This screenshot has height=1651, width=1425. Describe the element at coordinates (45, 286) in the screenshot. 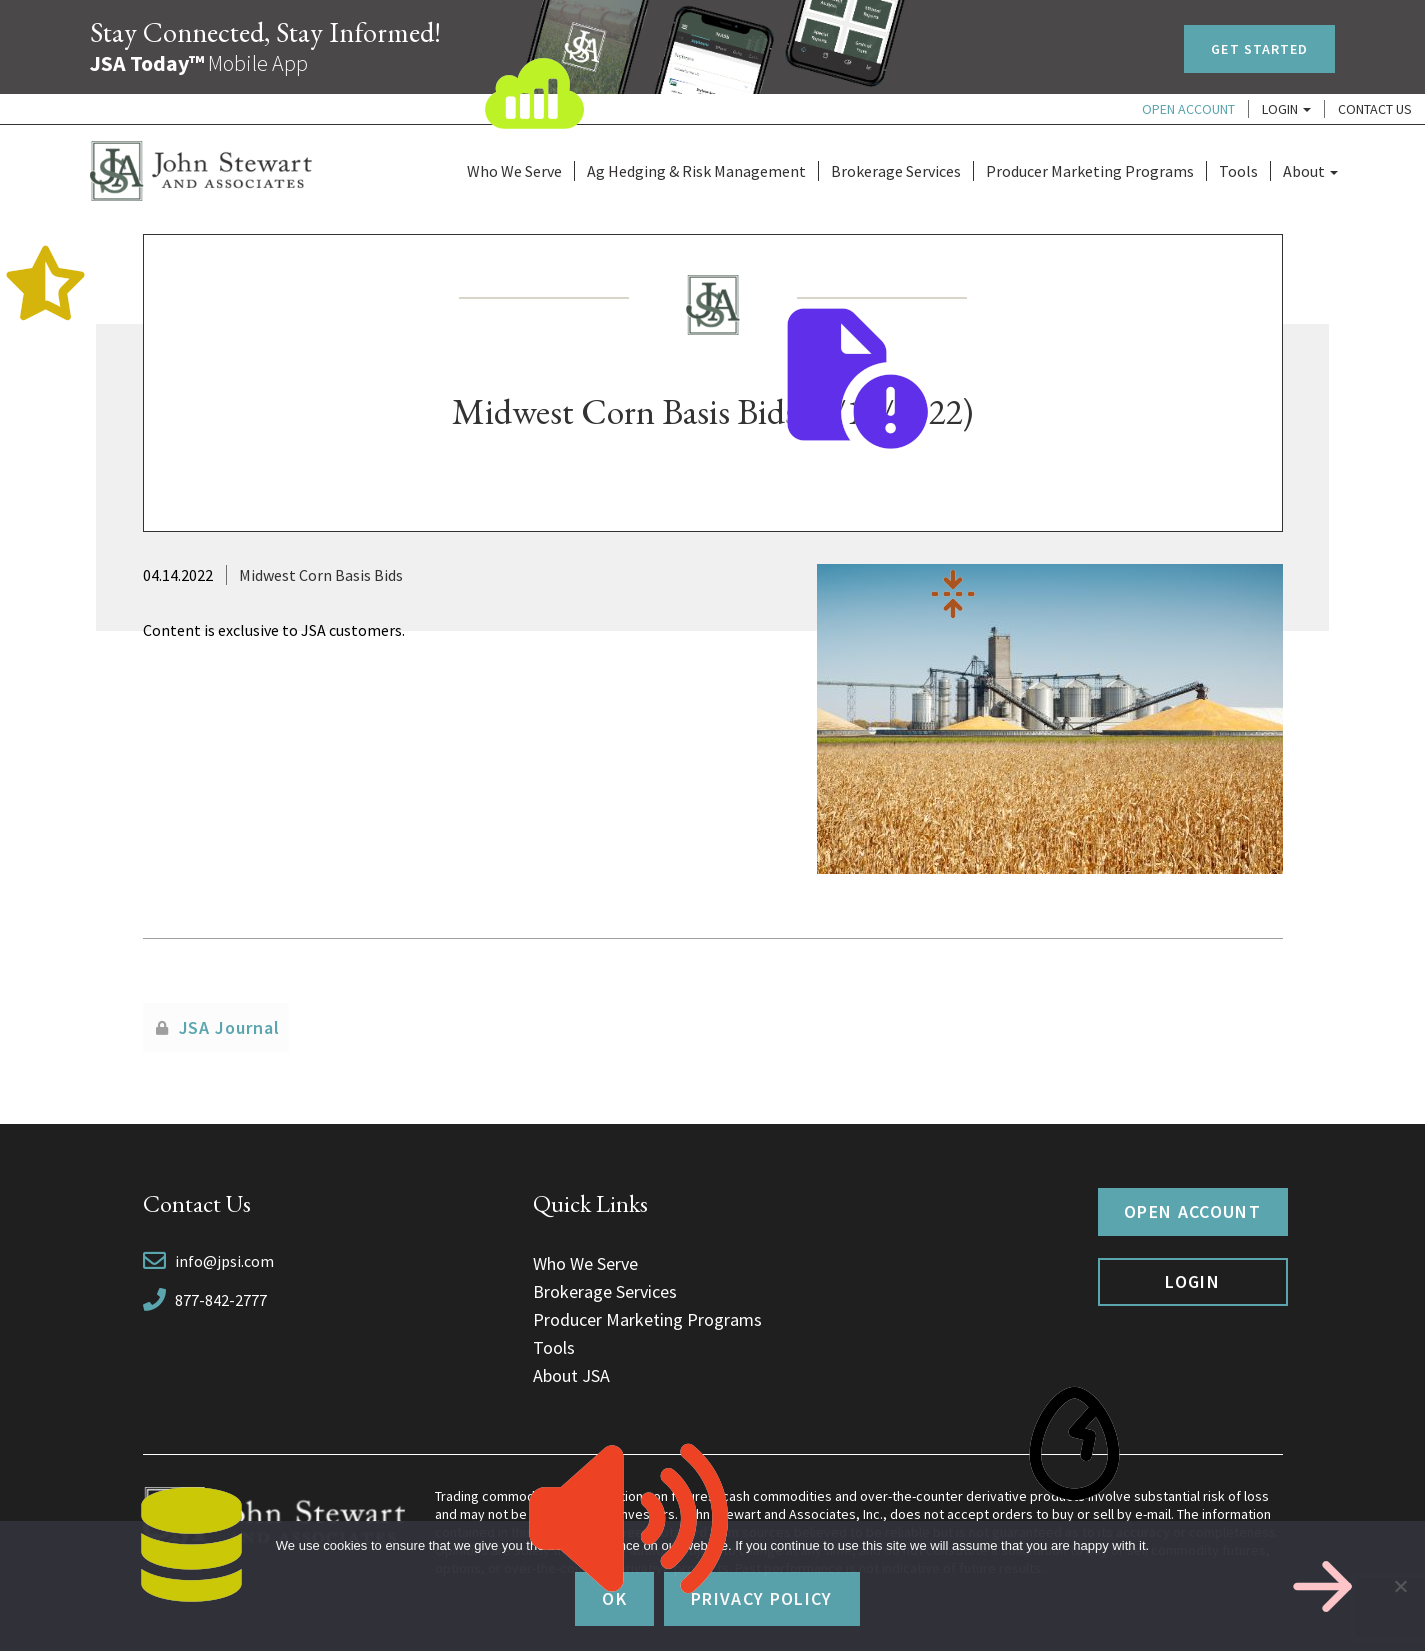

I see `indicates a partial or half-star rating` at that location.